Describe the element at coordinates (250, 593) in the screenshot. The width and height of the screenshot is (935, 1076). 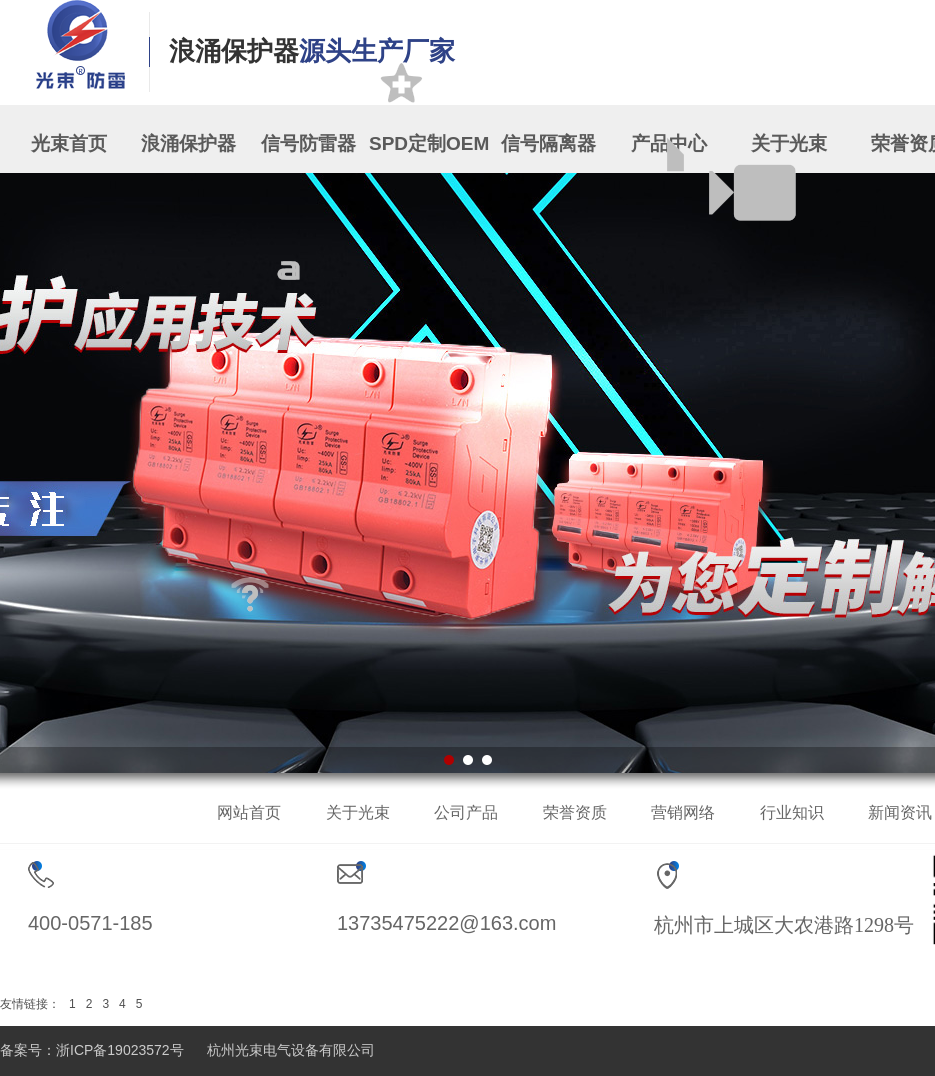
I see `indicates no network route available` at that location.